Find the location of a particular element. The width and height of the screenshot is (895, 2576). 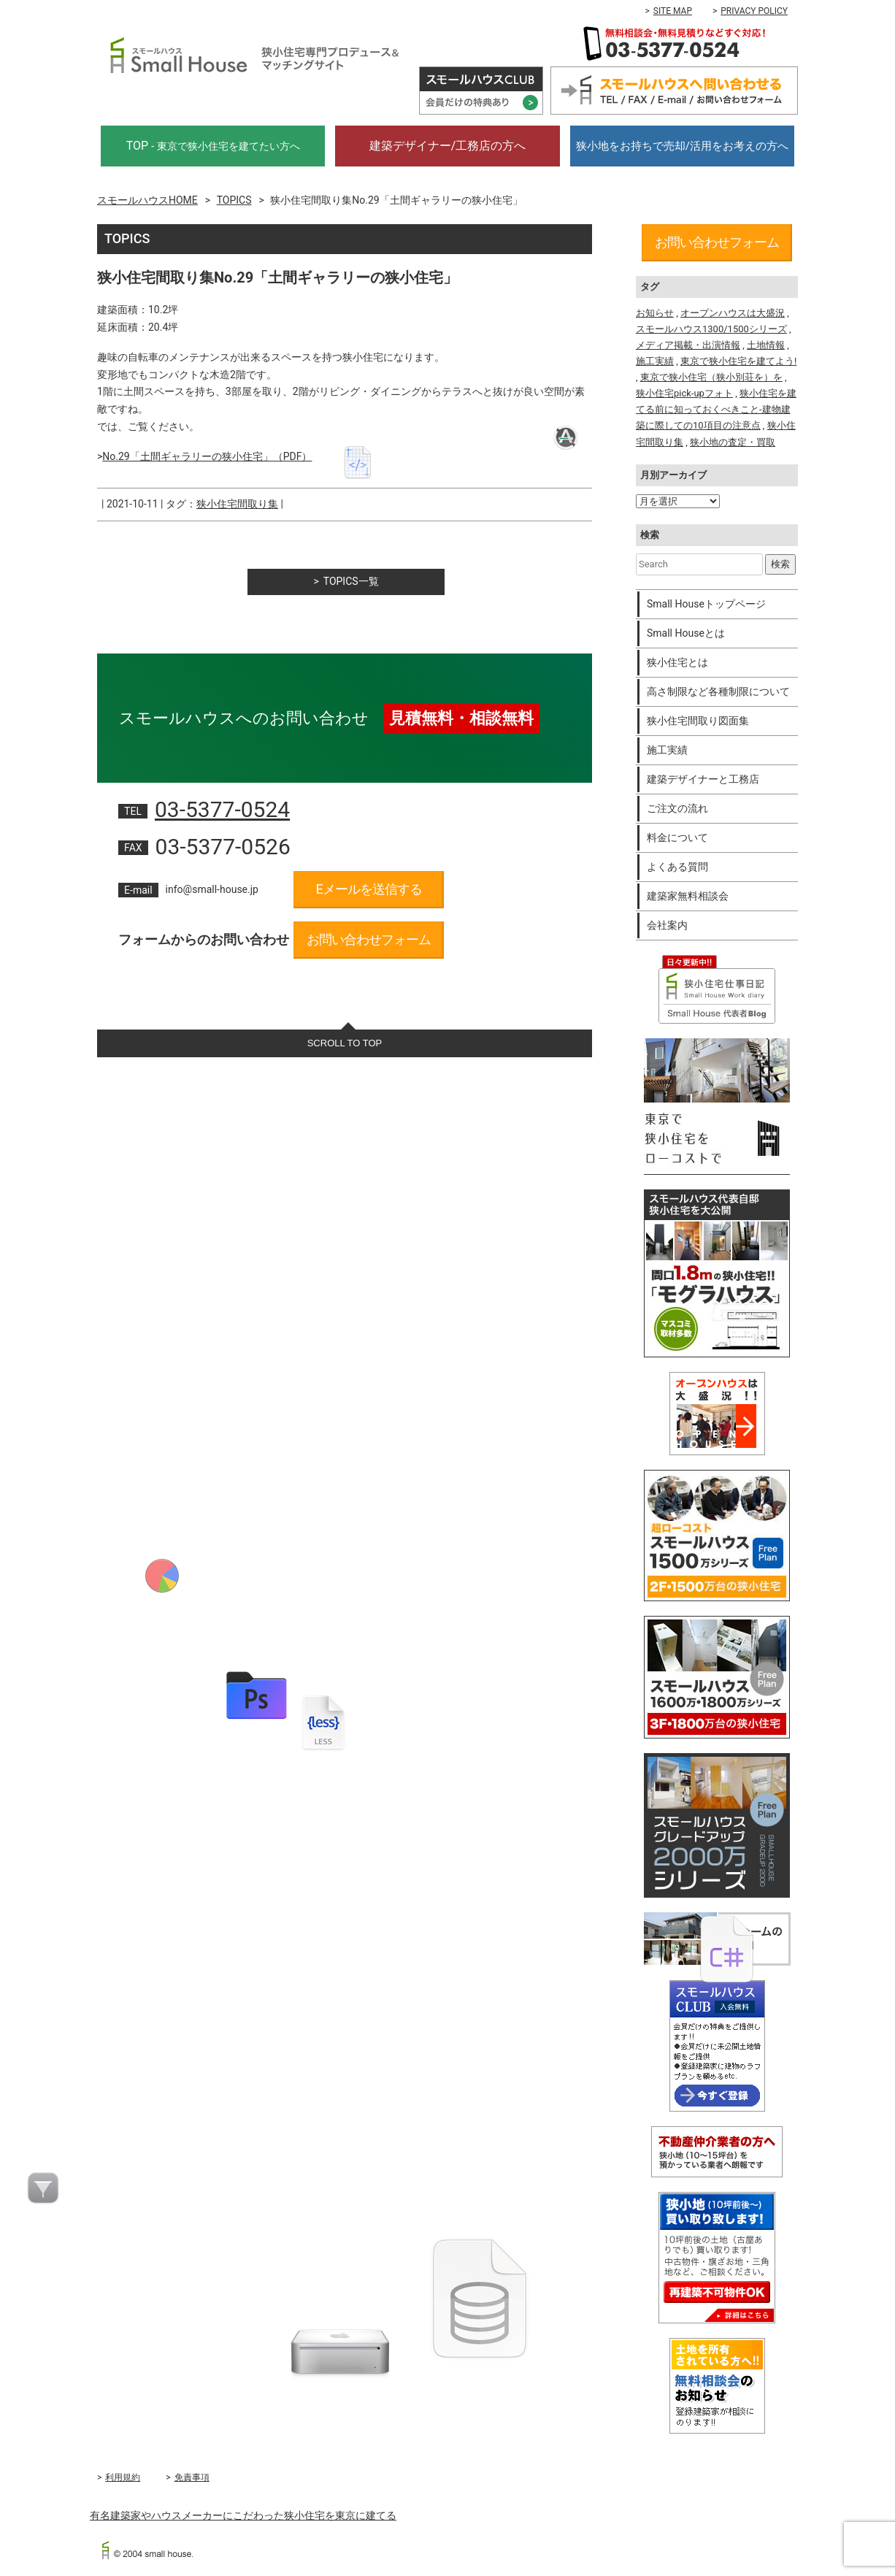

a LESS stylesheet file is located at coordinates (323, 1723).